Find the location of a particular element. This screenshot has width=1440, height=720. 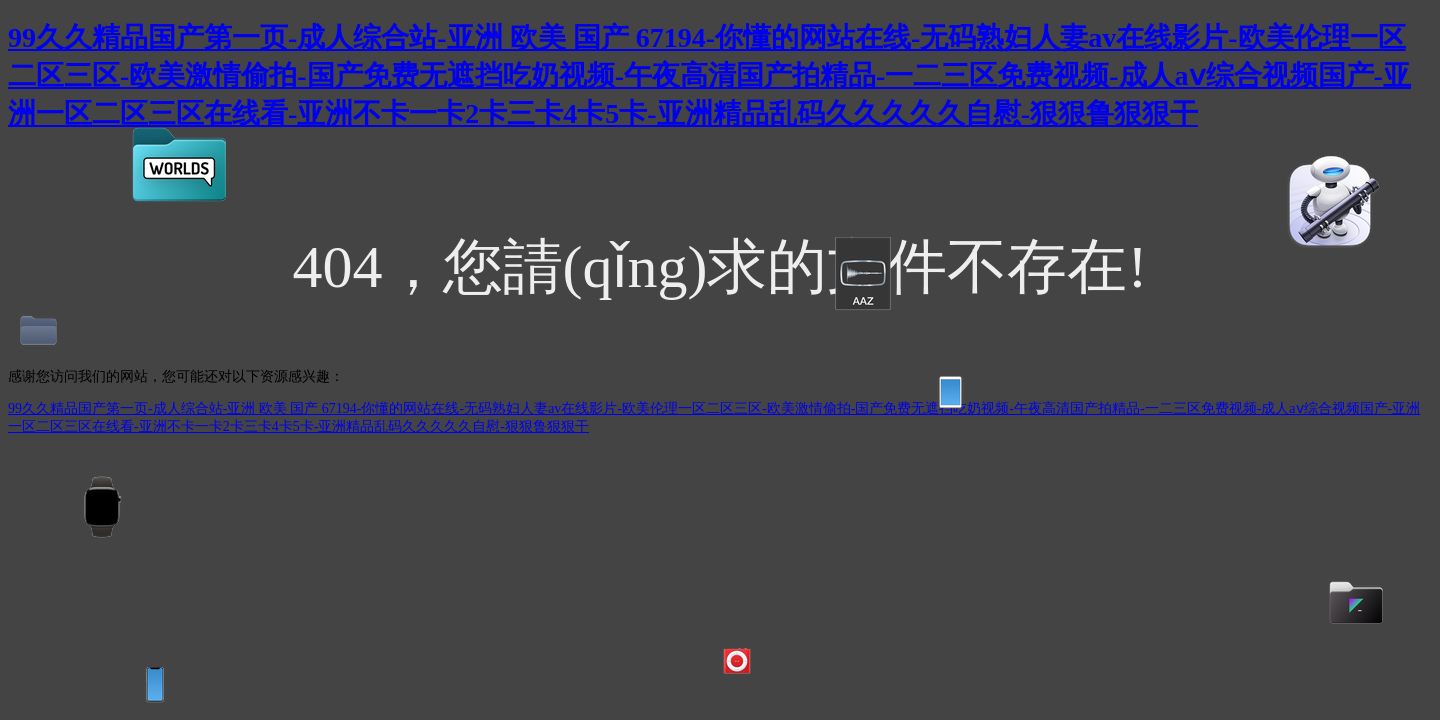

iPad with cellular connectivity is located at coordinates (950, 392).